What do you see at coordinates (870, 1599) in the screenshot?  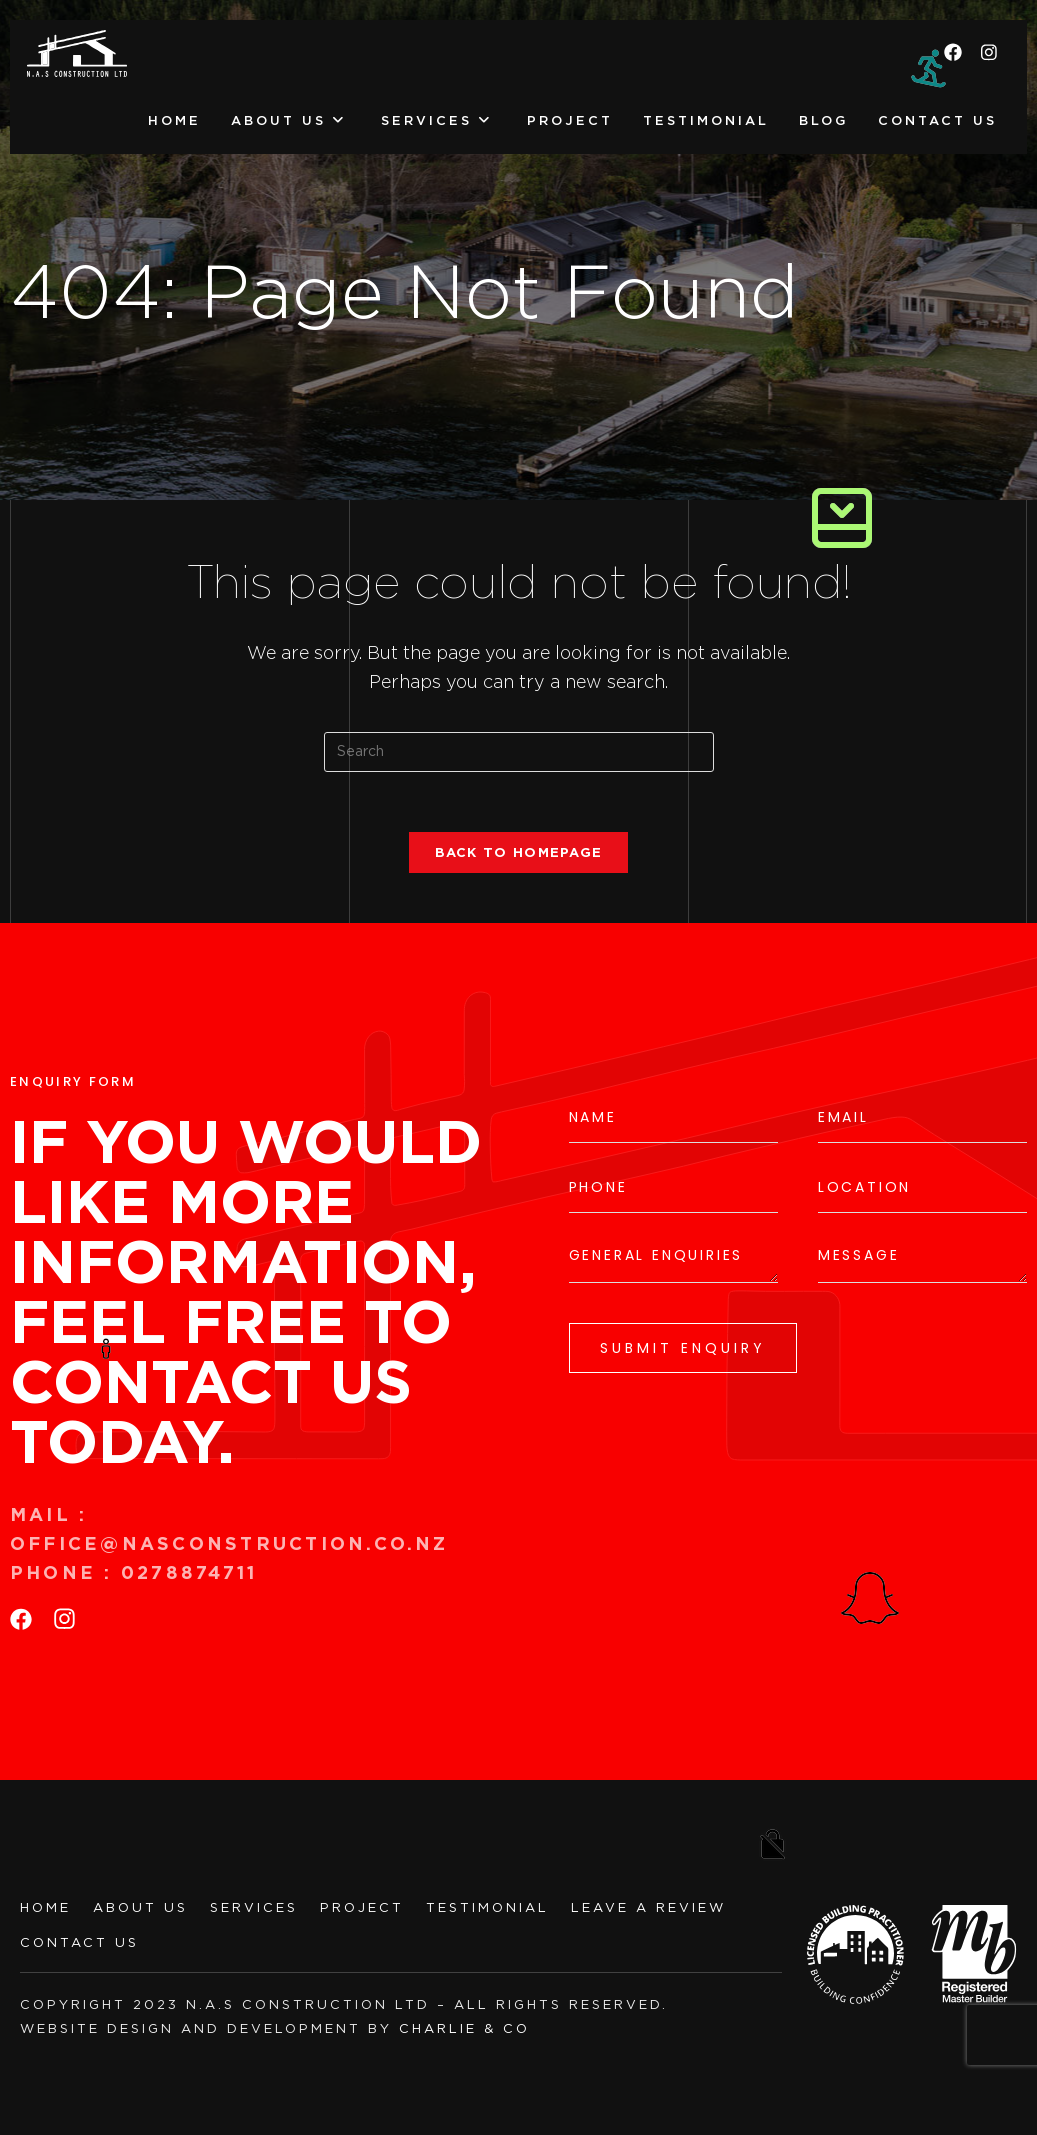 I see `open Snapchat app` at bounding box center [870, 1599].